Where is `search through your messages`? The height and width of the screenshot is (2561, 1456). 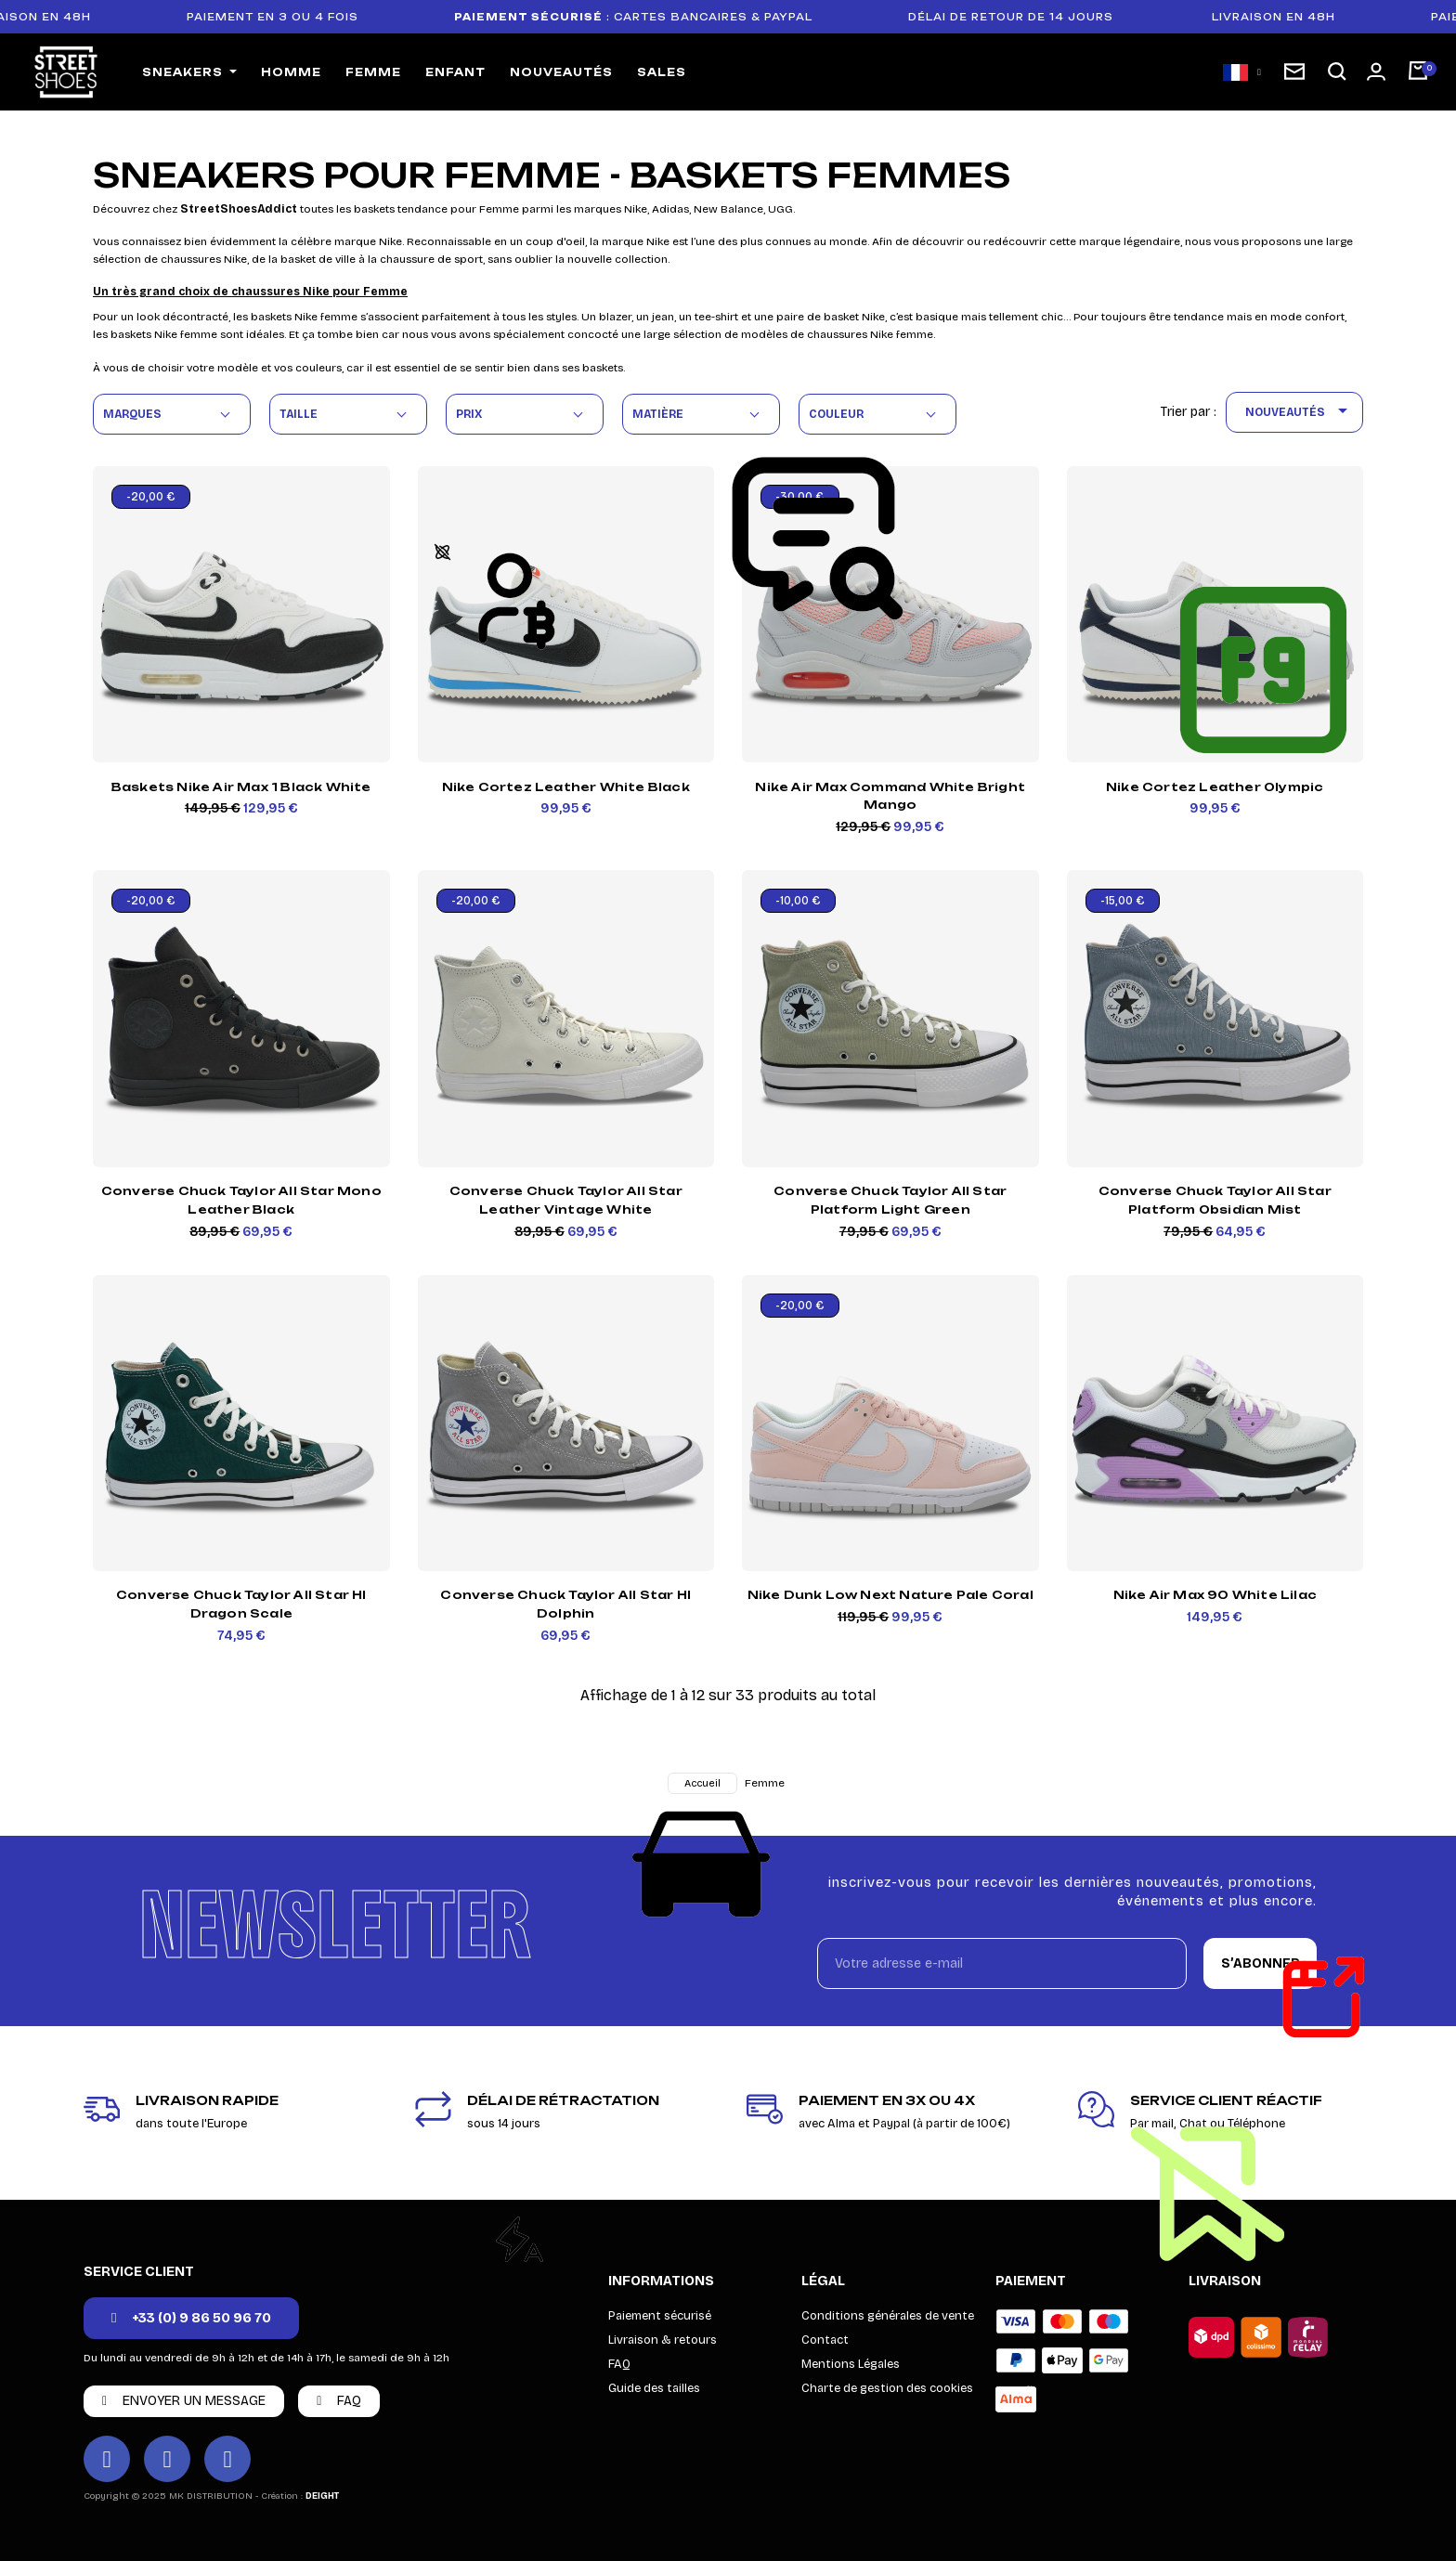
search through your messages is located at coordinates (813, 530).